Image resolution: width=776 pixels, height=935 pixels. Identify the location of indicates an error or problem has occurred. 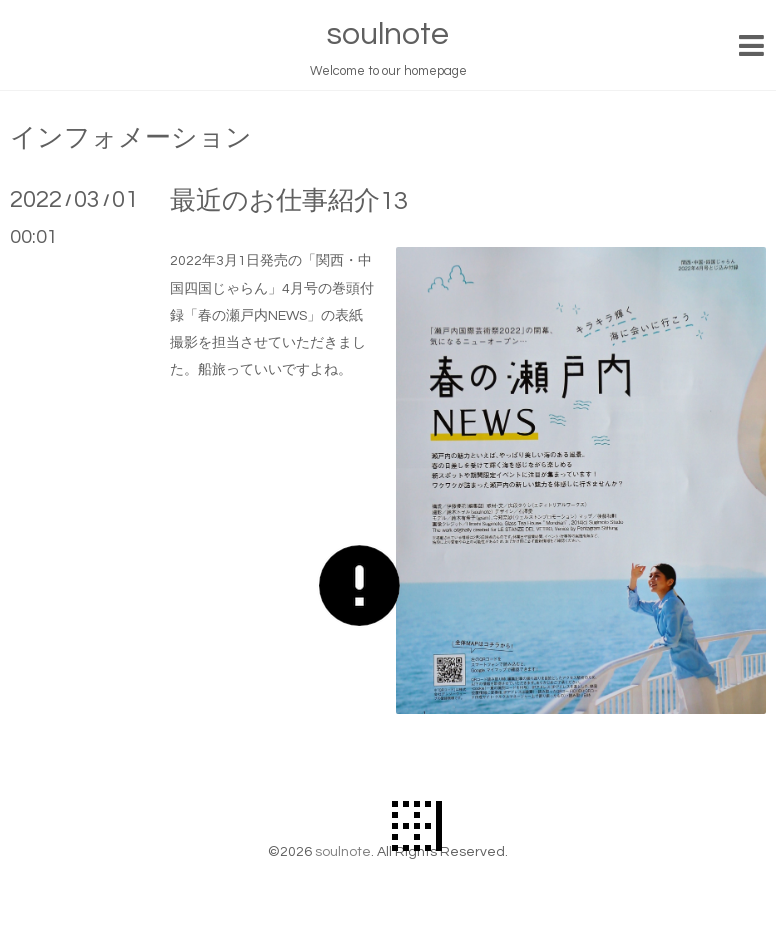
(359, 585).